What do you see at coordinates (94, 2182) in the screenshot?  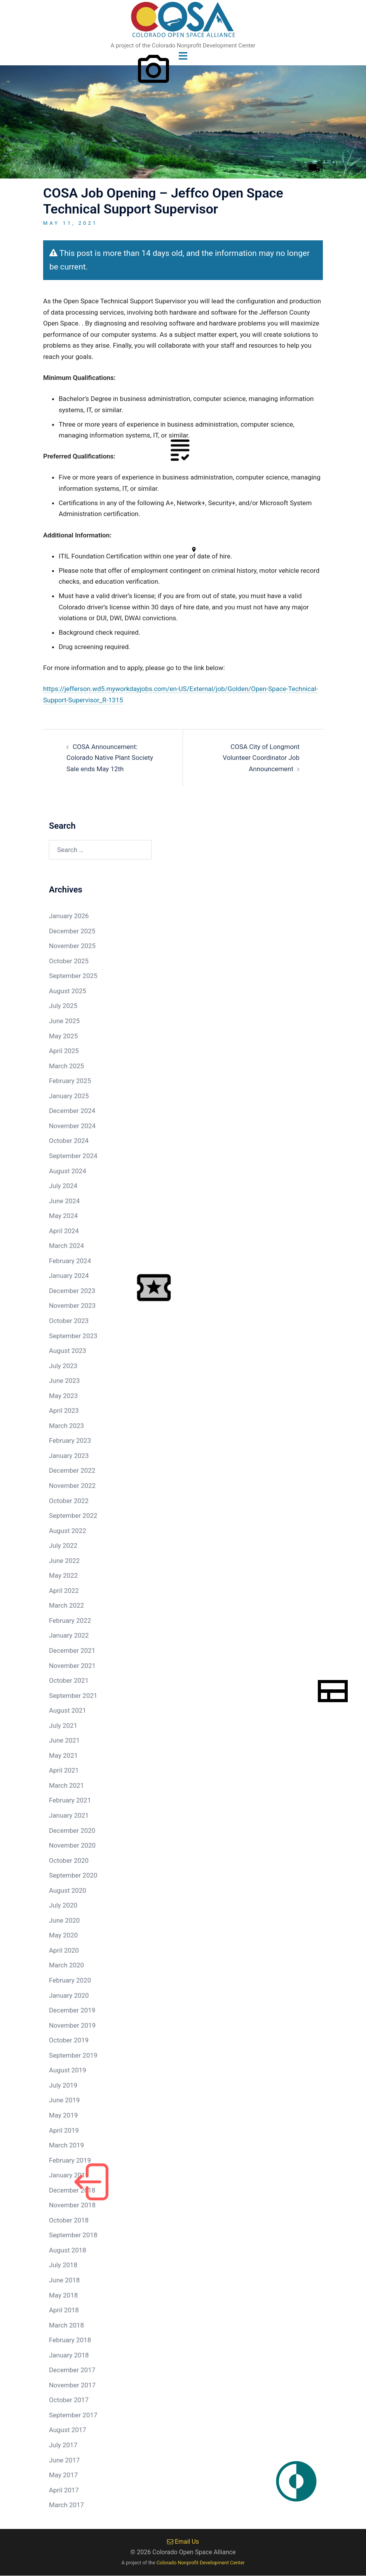 I see `log out of your account` at bounding box center [94, 2182].